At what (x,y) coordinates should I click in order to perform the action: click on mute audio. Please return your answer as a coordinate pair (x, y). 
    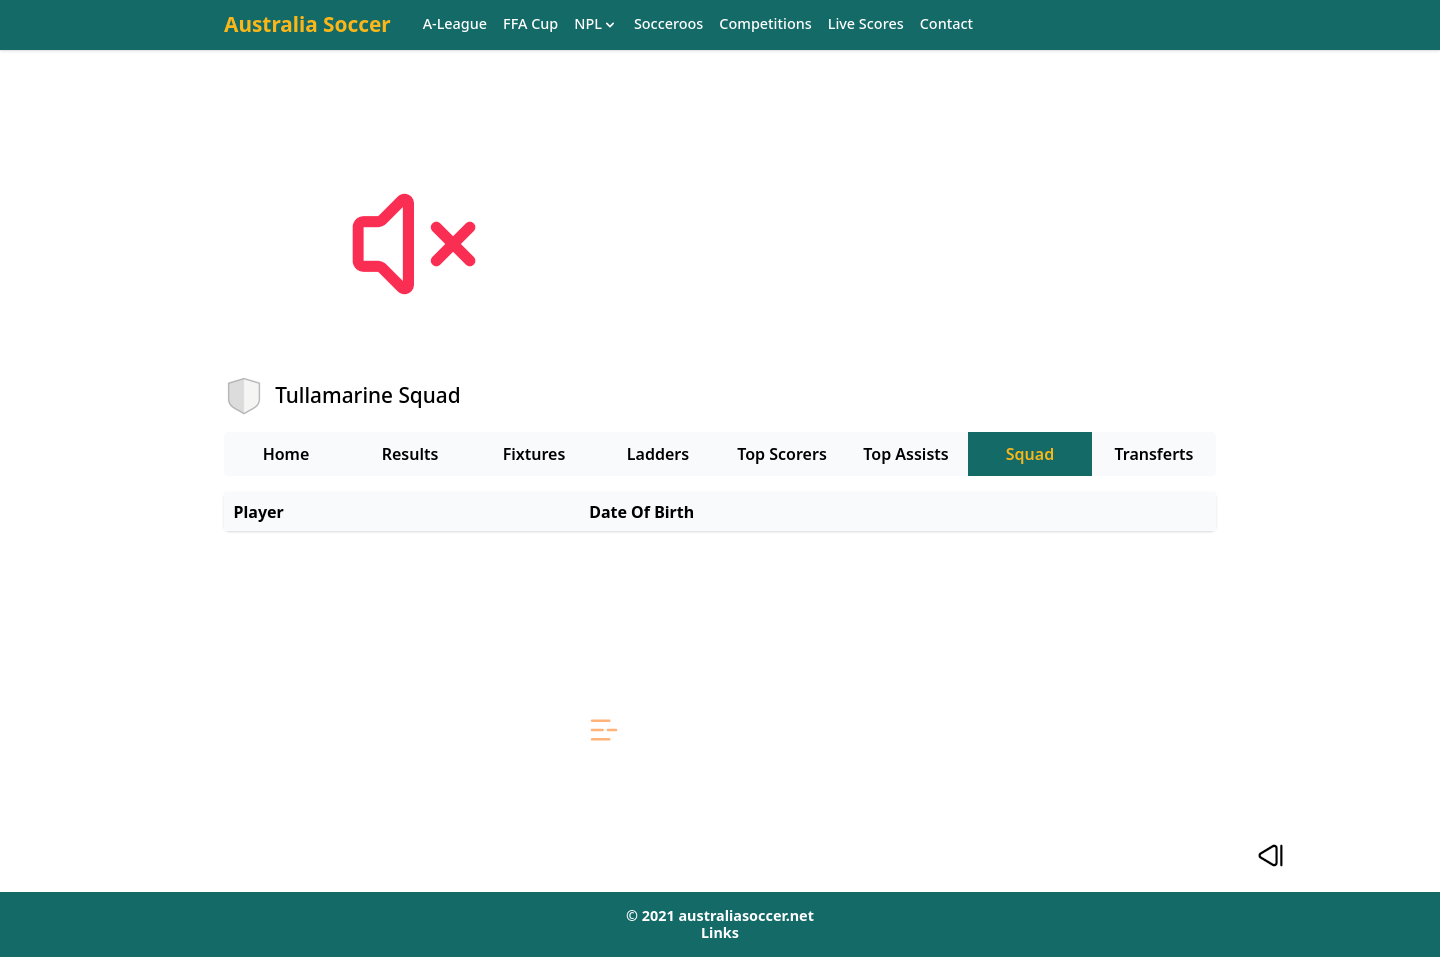
    Looking at the image, I should click on (414, 244).